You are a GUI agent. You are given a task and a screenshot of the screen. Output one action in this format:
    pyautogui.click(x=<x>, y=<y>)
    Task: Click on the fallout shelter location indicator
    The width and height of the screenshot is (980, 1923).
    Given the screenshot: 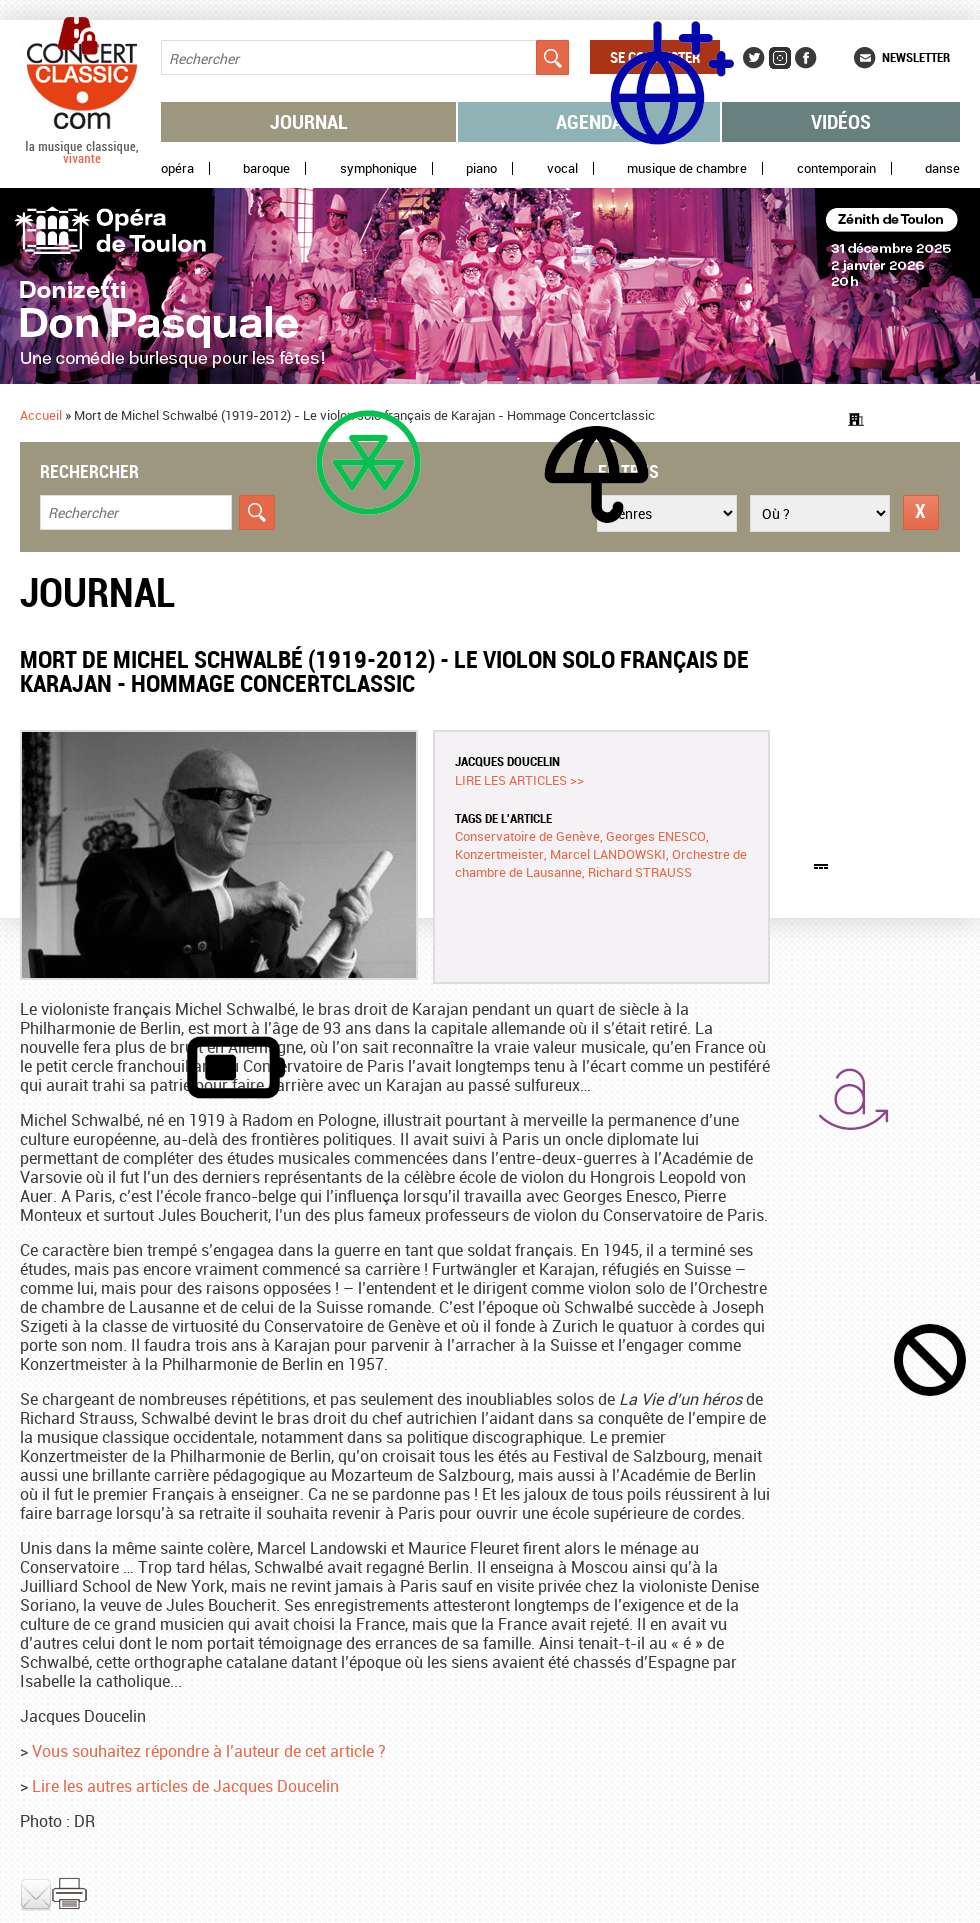 What is the action you would take?
    pyautogui.click(x=368, y=462)
    